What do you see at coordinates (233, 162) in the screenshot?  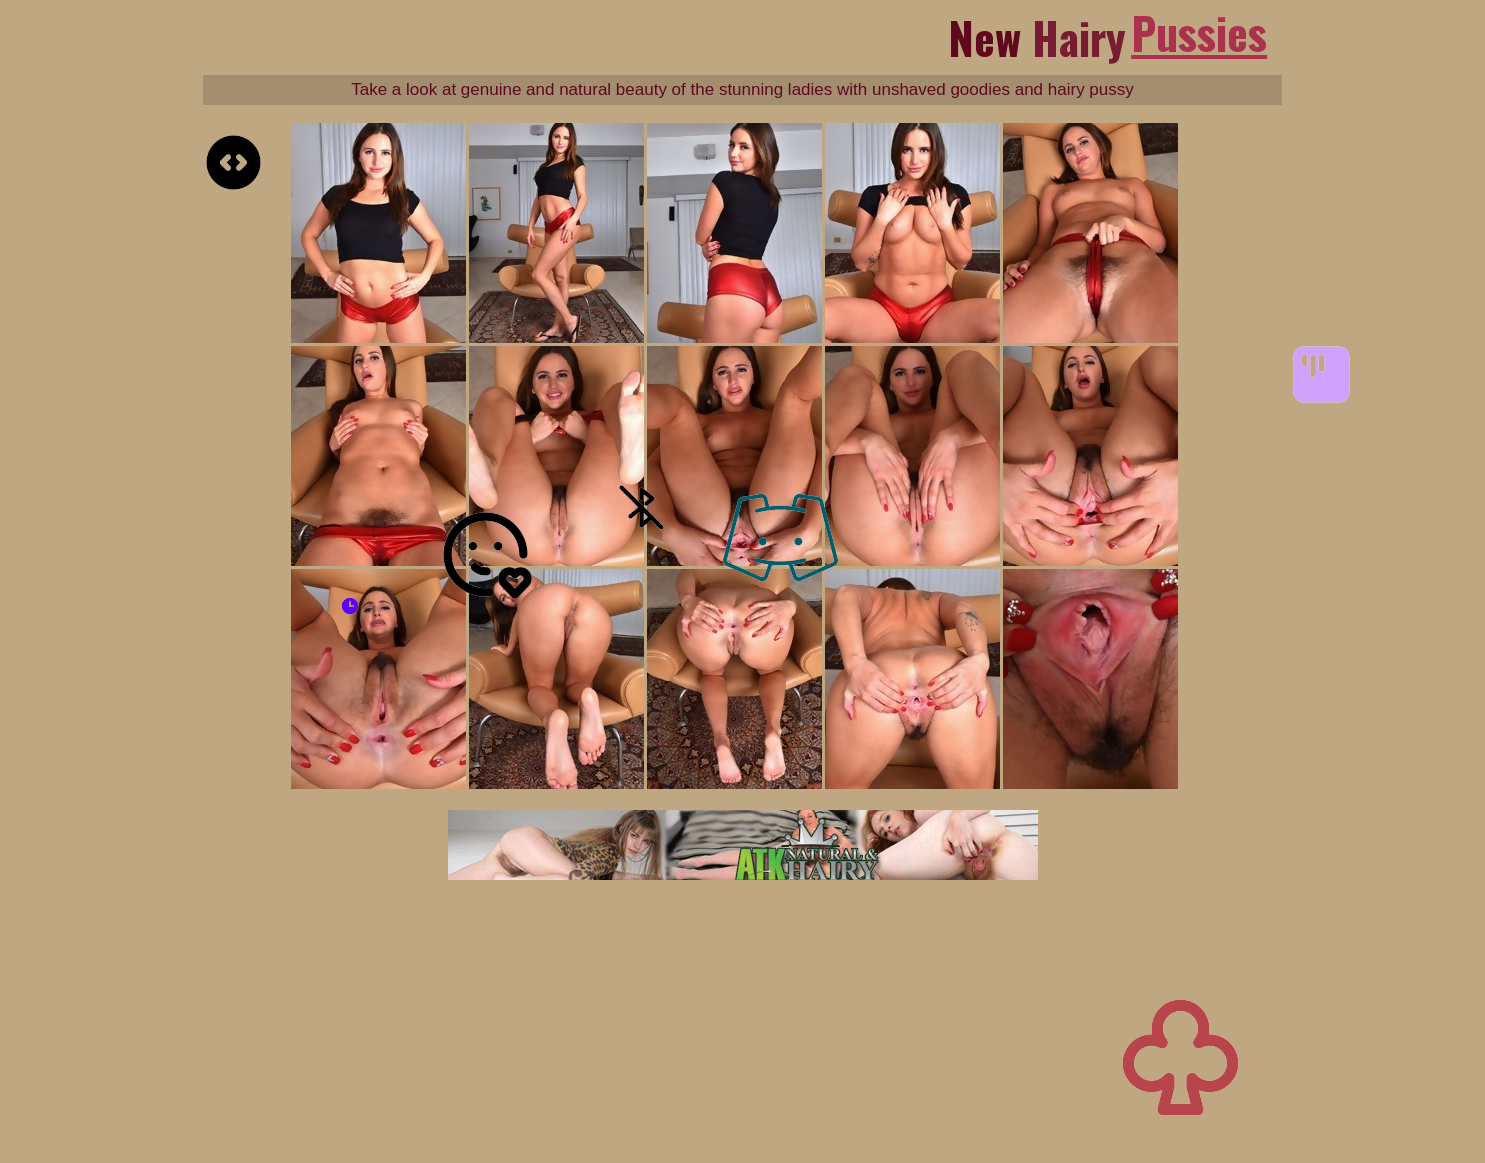 I see `access code editor or developer tools` at bounding box center [233, 162].